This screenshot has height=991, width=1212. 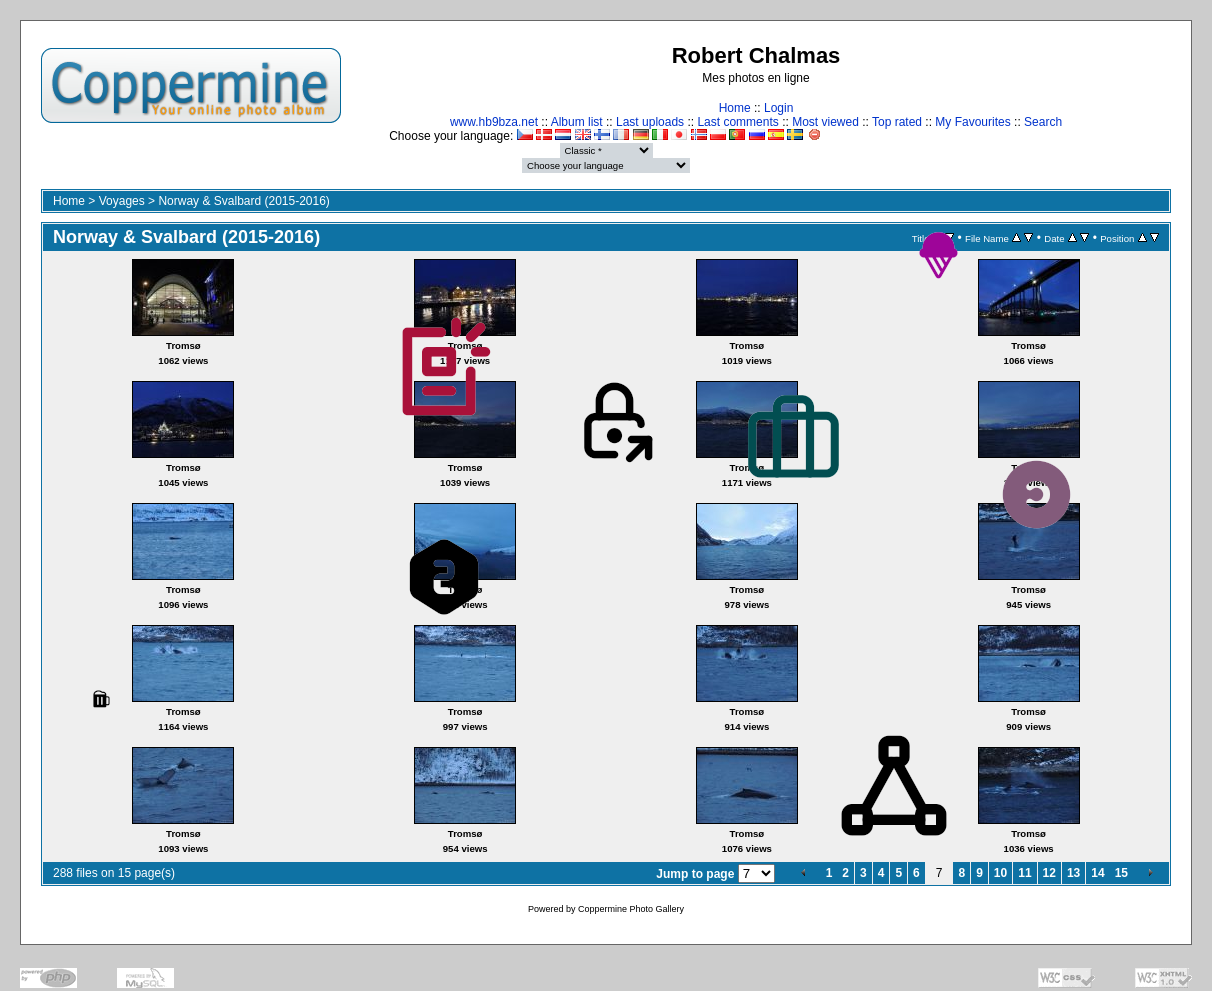 I want to click on browse dessert or ice cream options, so click(x=938, y=254).